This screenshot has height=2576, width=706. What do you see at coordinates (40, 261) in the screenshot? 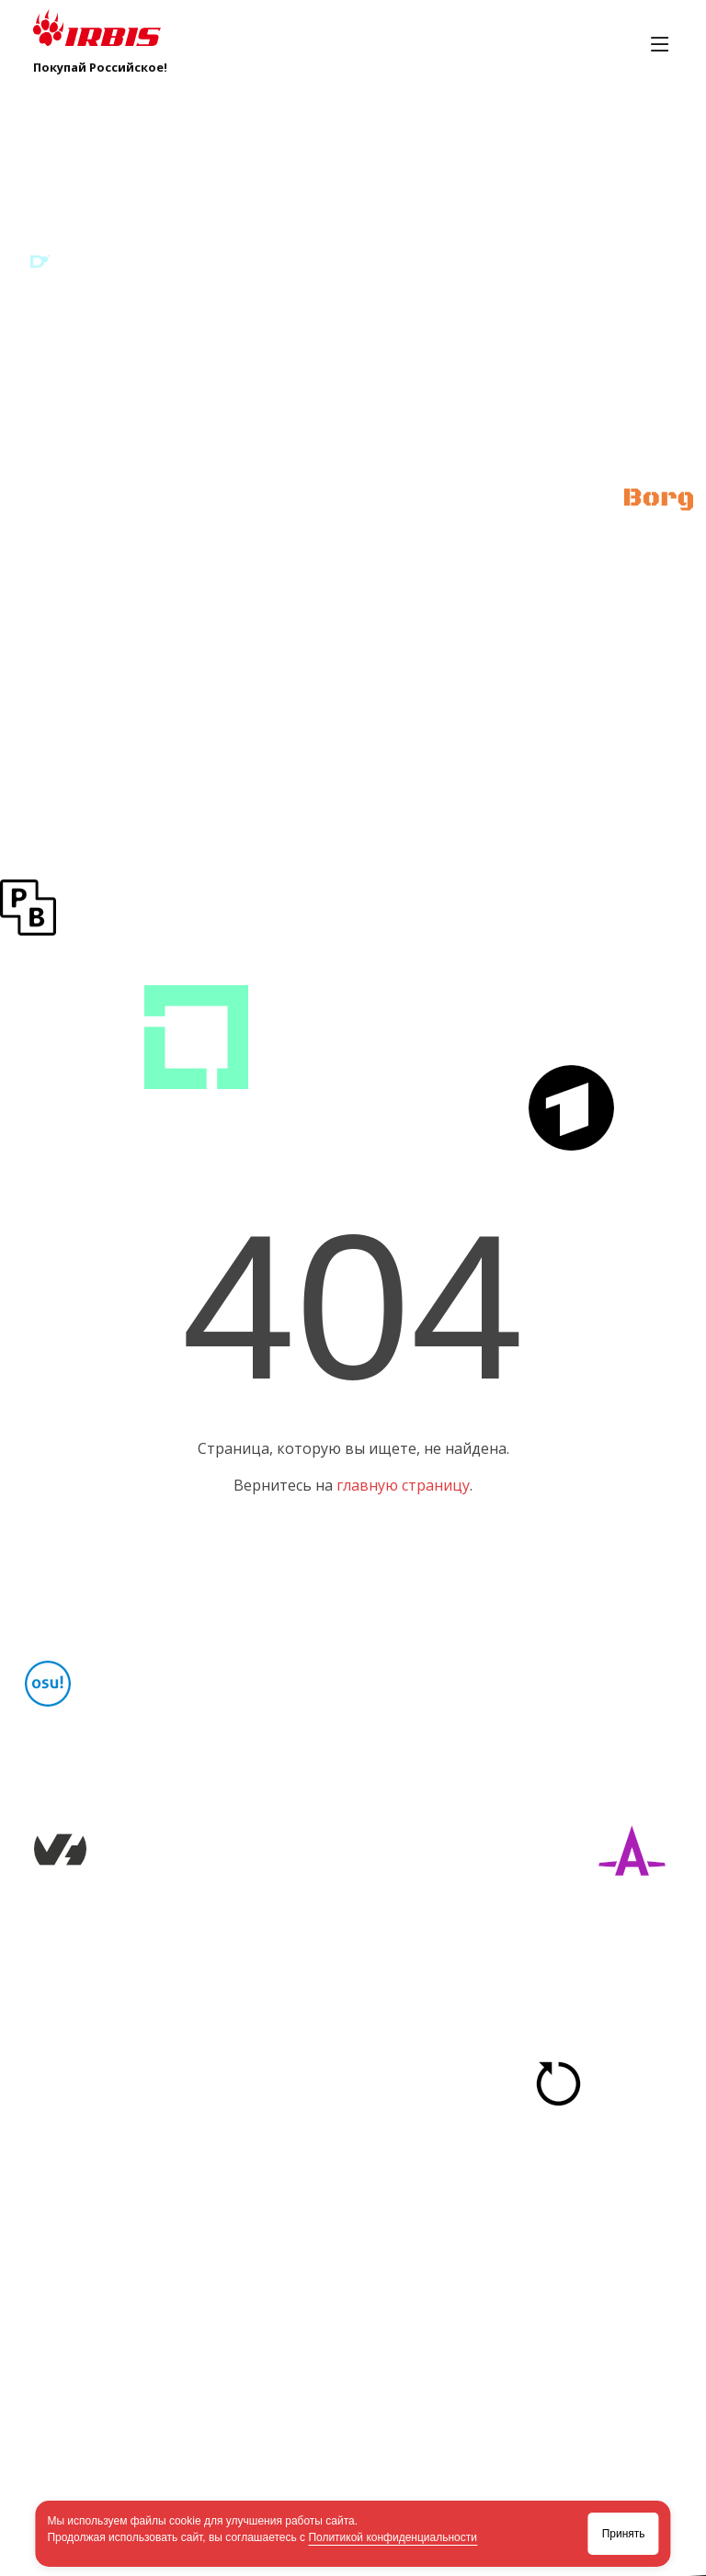
I see `D programming language logo` at bounding box center [40, 261].